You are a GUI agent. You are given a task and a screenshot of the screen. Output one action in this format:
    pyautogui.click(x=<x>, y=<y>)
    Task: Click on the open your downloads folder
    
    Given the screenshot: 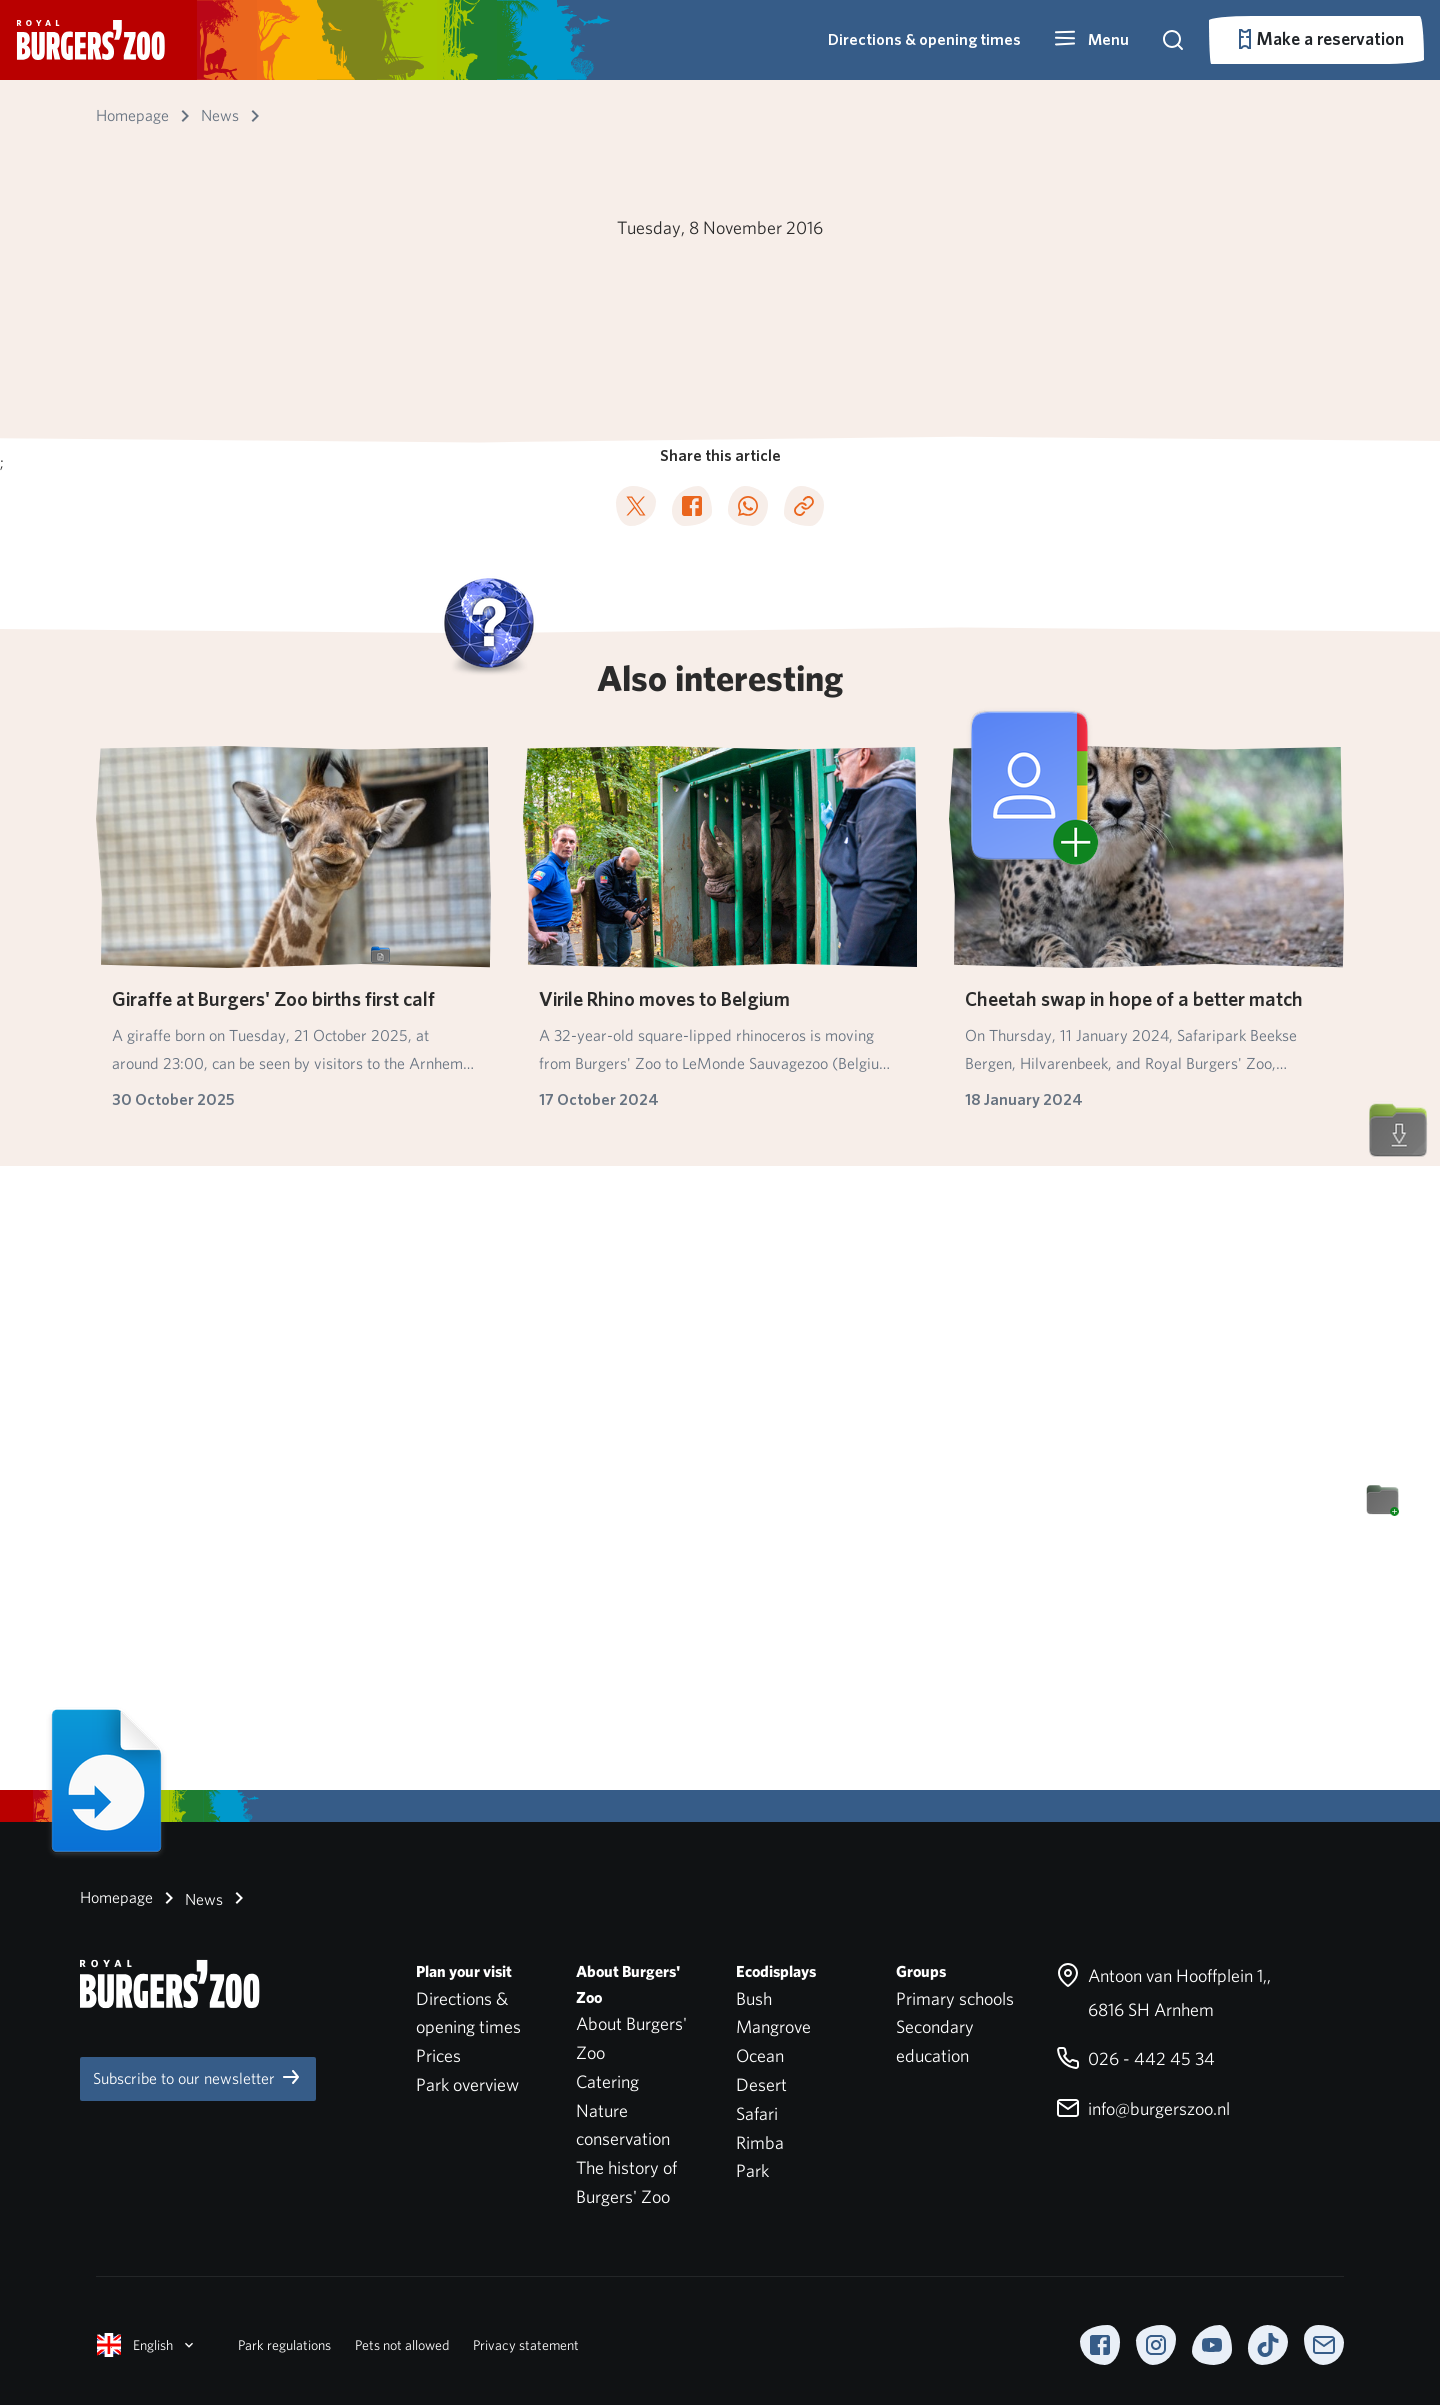 What is the action you would take?
    pyautogui.click(x=1398, y=1130)
    